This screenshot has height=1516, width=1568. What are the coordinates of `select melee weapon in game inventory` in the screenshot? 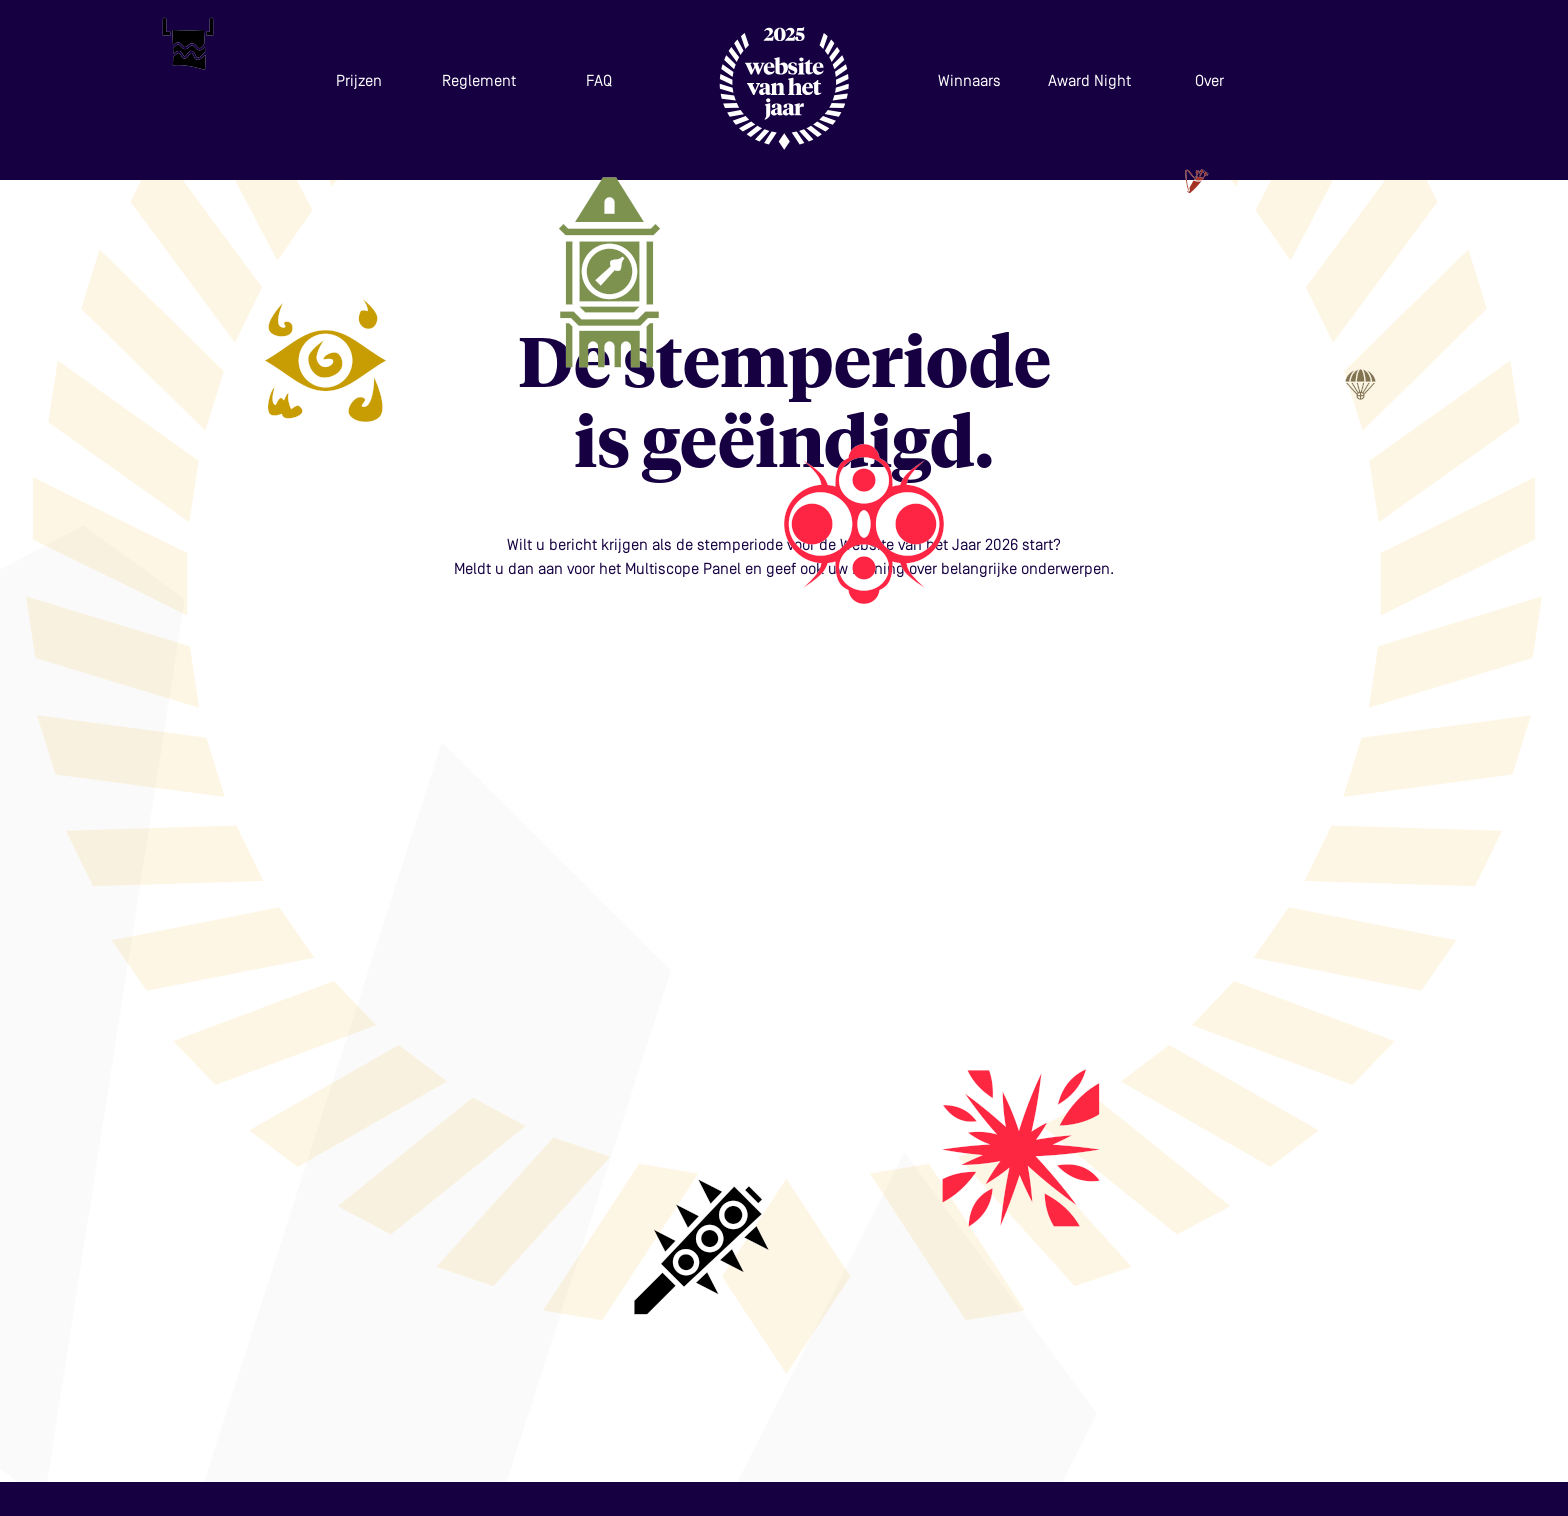 It's located at (701, 1247).